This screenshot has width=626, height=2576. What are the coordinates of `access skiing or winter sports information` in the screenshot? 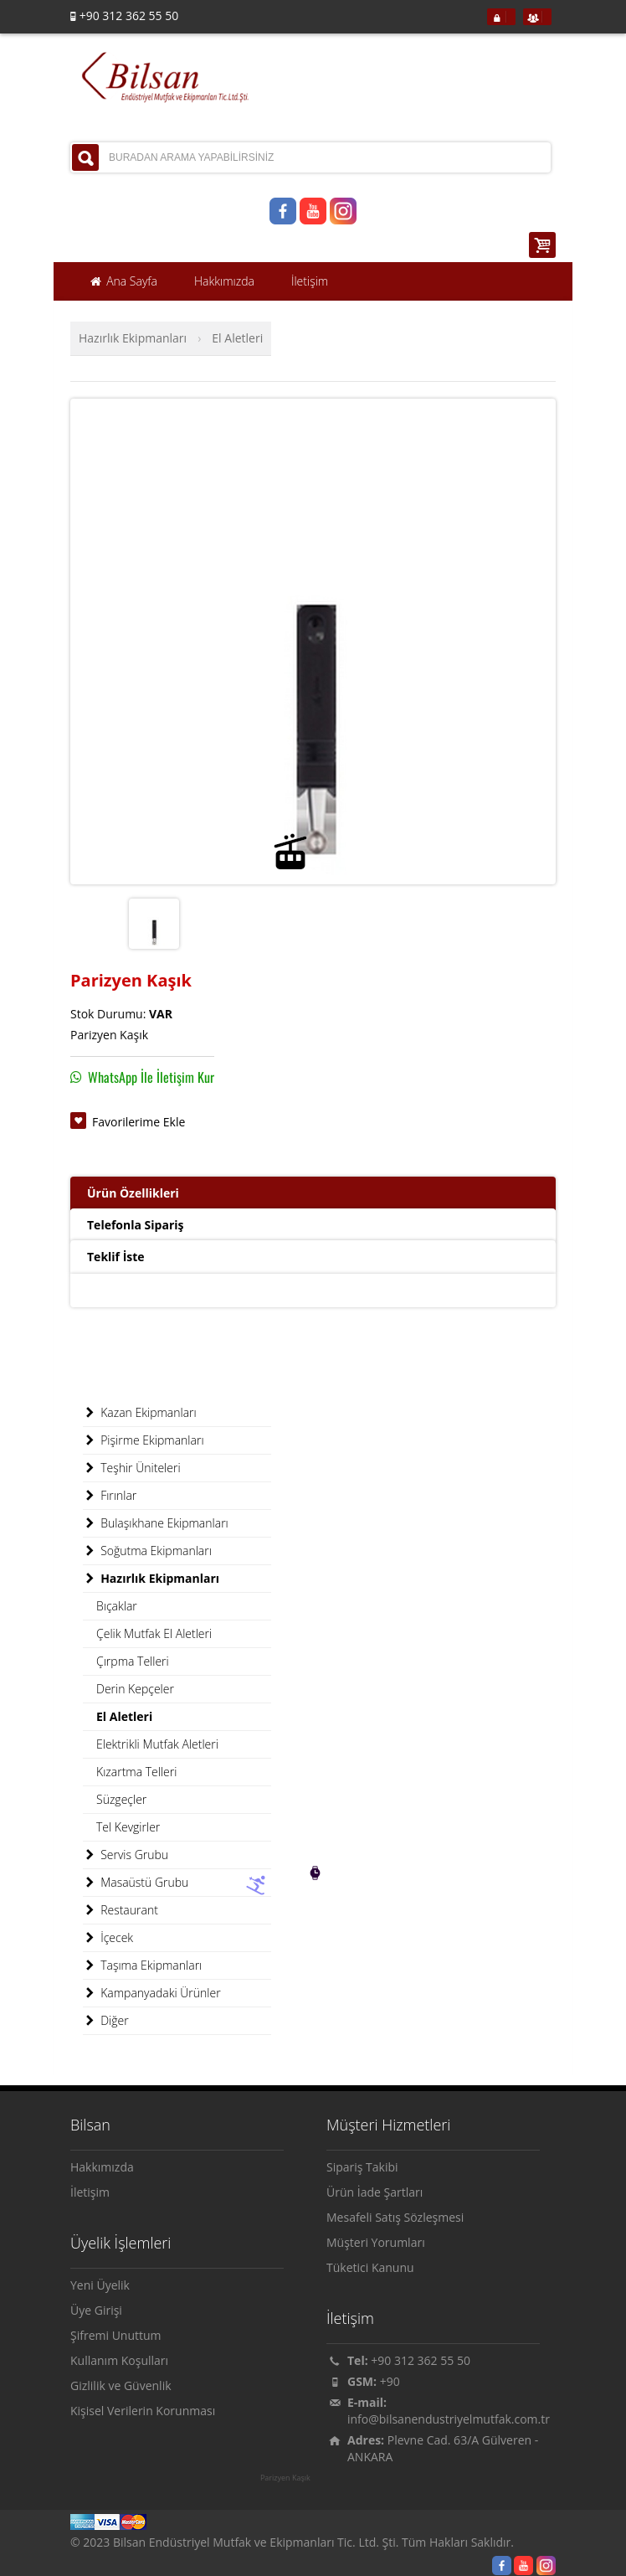 It's located at (256, 1884).